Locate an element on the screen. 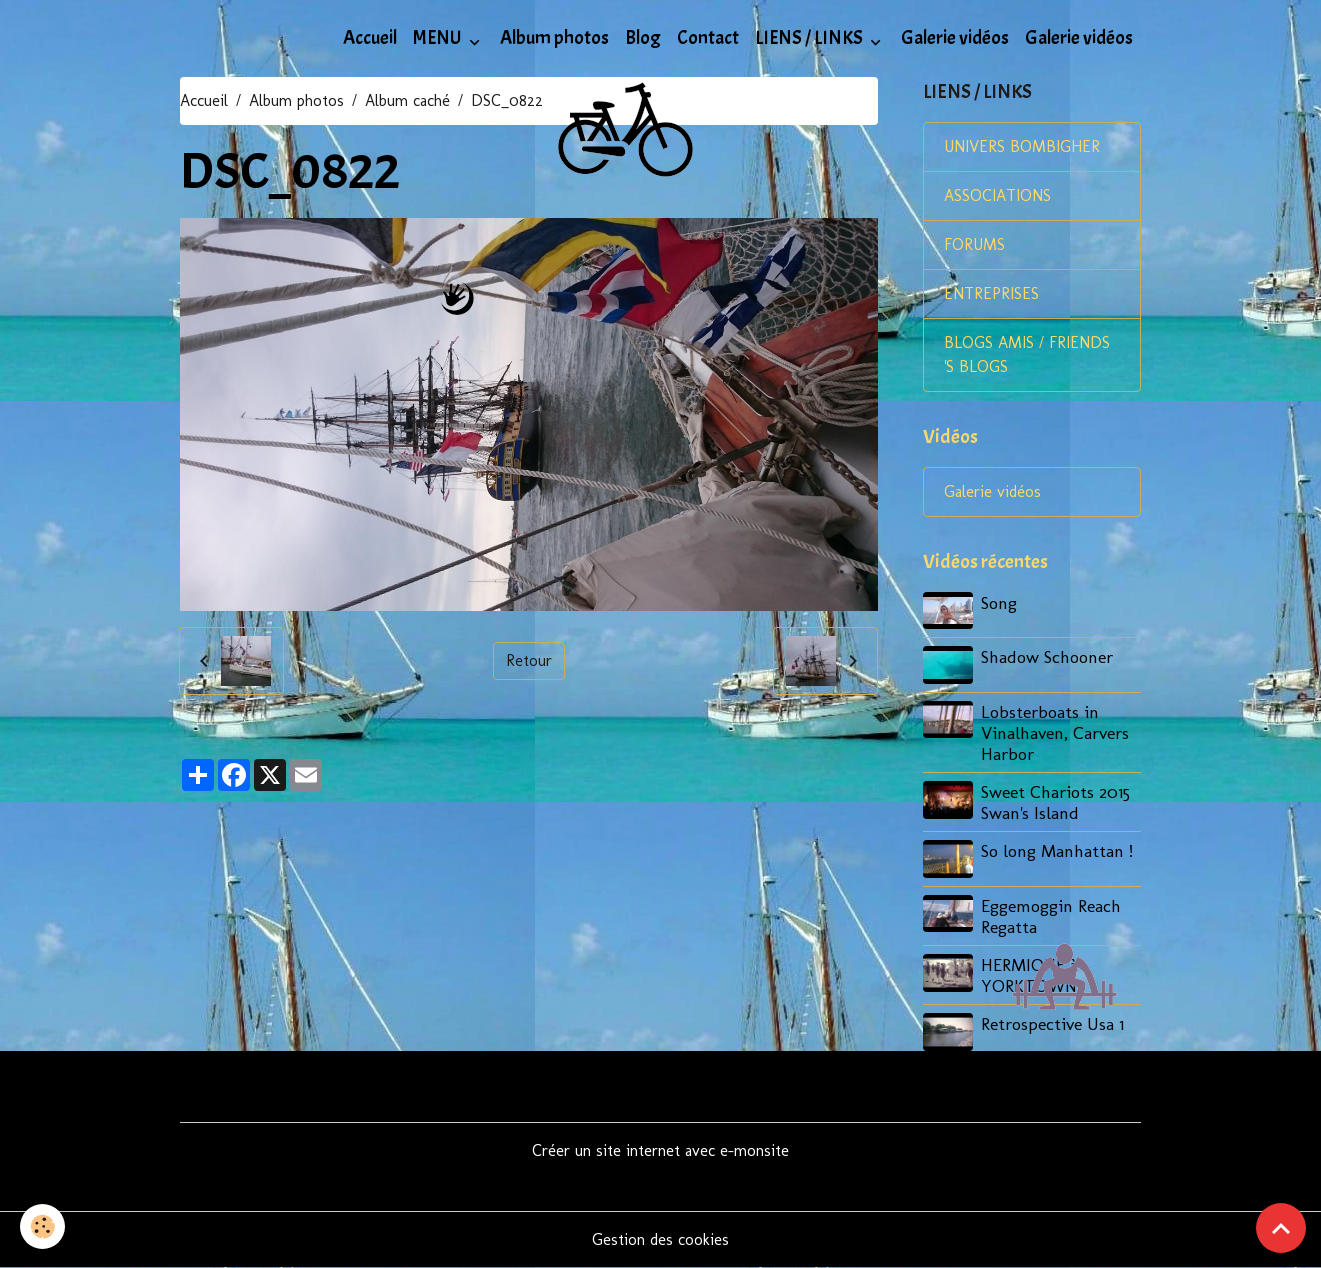 The image size is (1321, 1268). select bicycle as transportation mode is located at coordinates (625, 129).